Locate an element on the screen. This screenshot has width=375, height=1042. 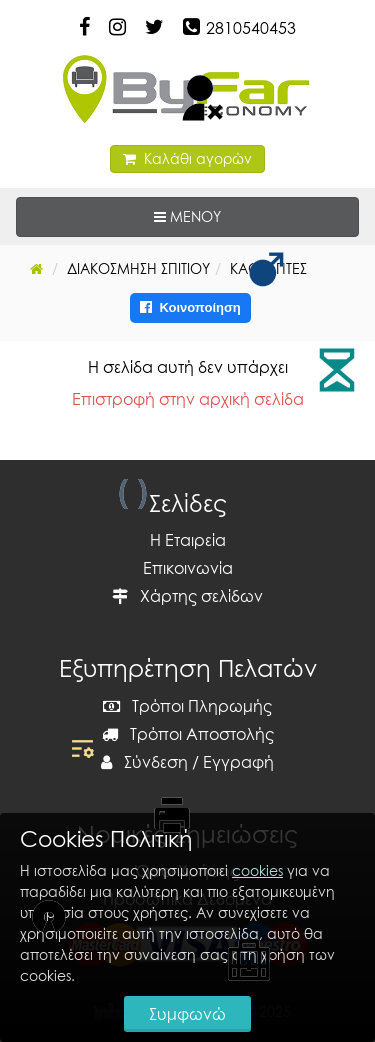
indicates a process is in progress or loading is located at coordinates (337, 370).